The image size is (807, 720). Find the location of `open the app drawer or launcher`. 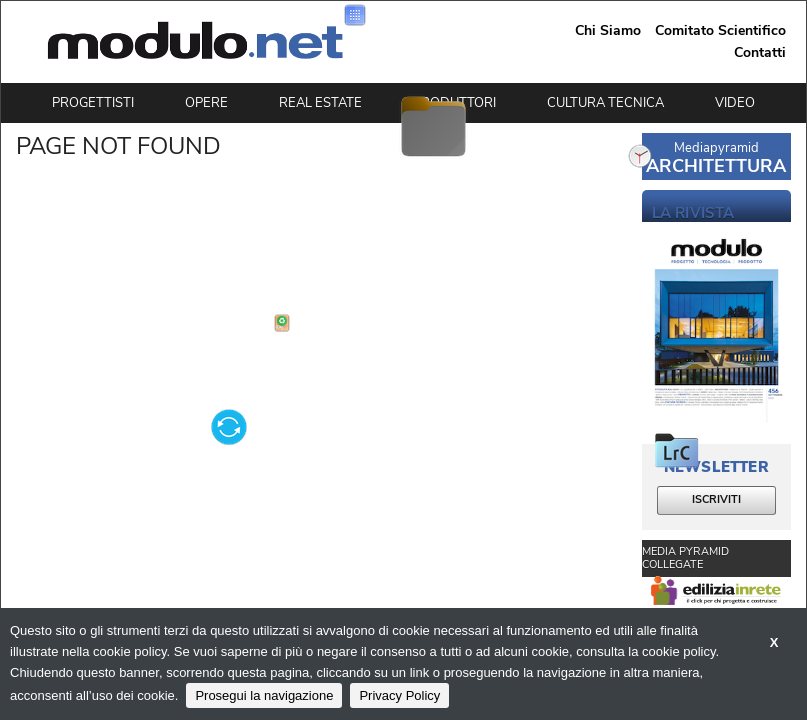

open the app drawer or launcher is located at coordinates (355, 15).